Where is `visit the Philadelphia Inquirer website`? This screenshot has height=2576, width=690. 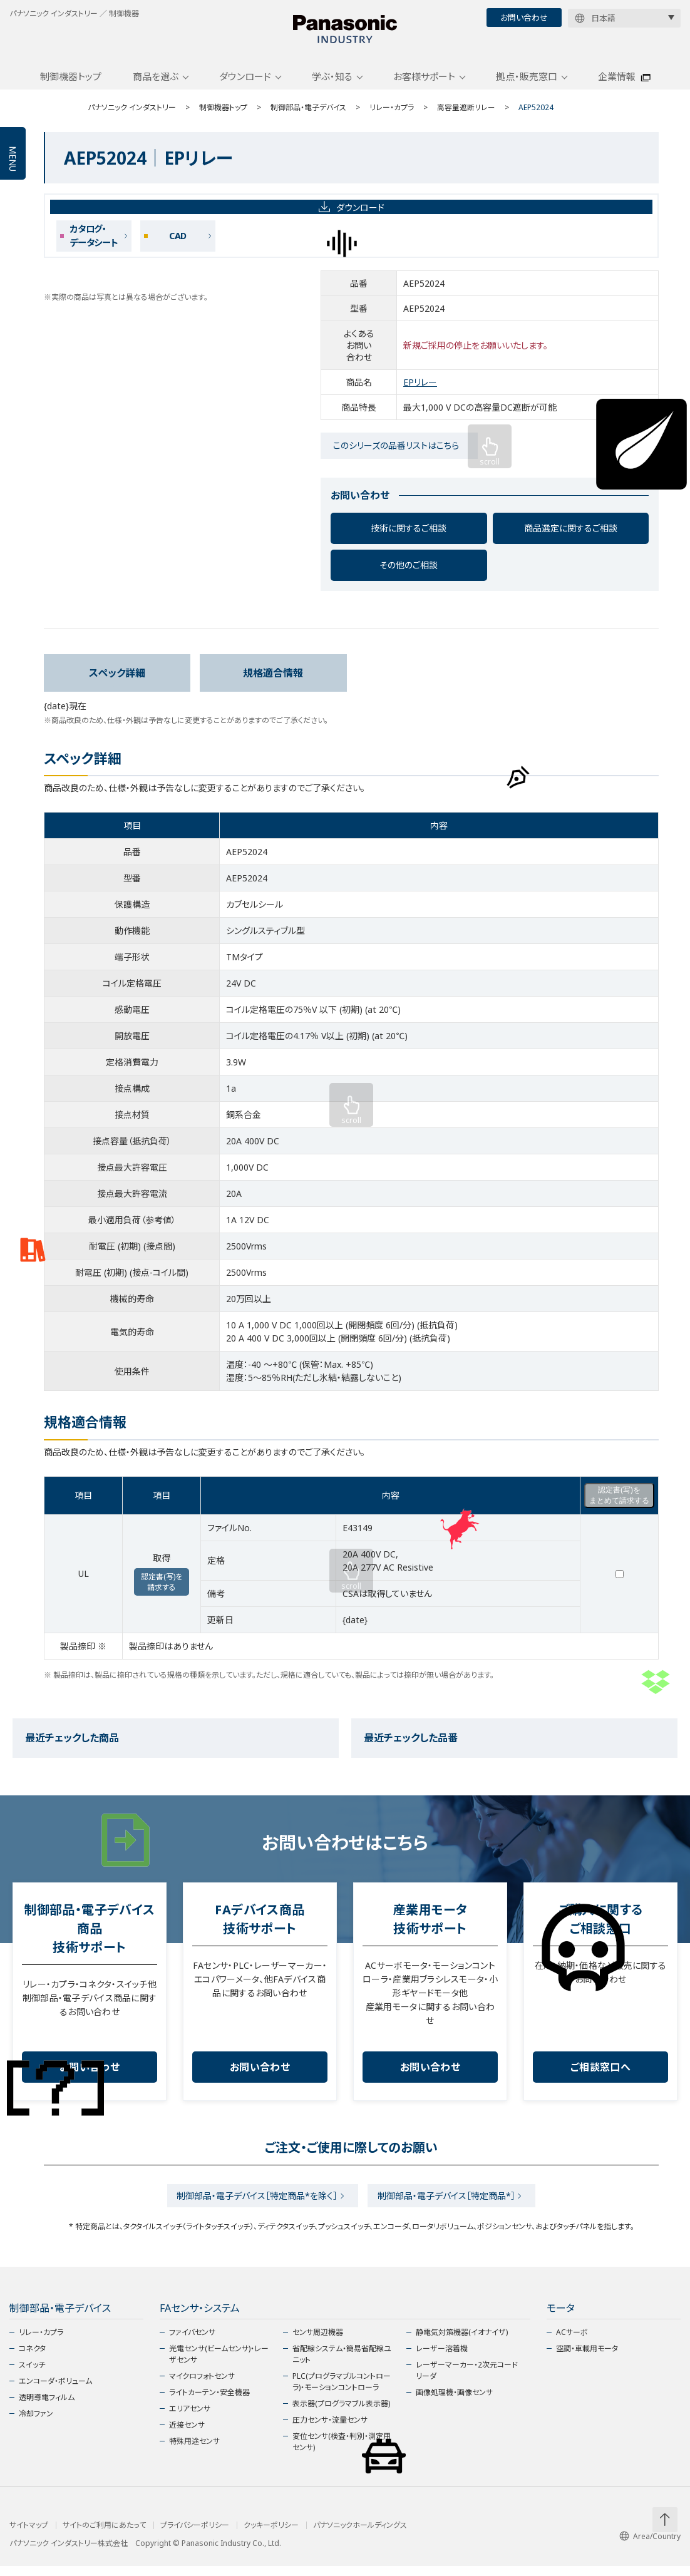
visit the Philadelphia Inquirer website is located at coordinates (55, 2088).